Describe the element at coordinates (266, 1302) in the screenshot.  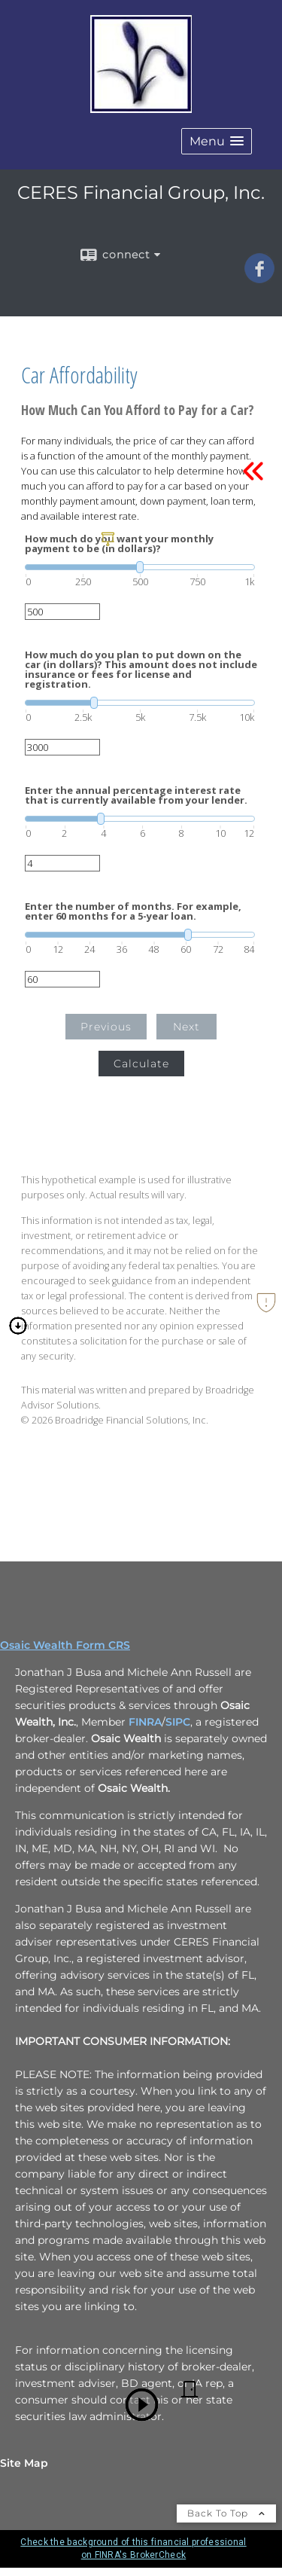
I see `security warning or alert detected` at that location.